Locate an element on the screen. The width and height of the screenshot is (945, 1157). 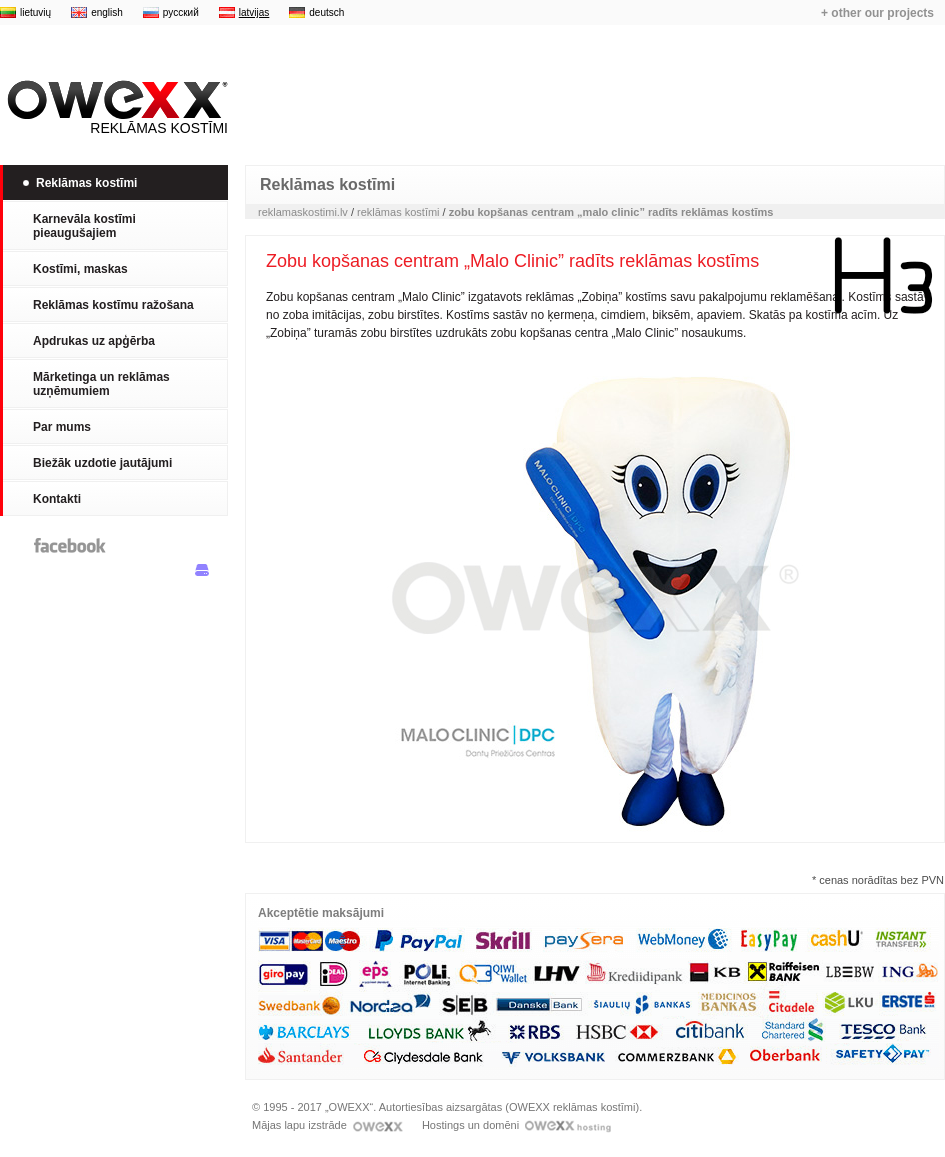
format text as heading level 3 is located at coordinates (883, 275).